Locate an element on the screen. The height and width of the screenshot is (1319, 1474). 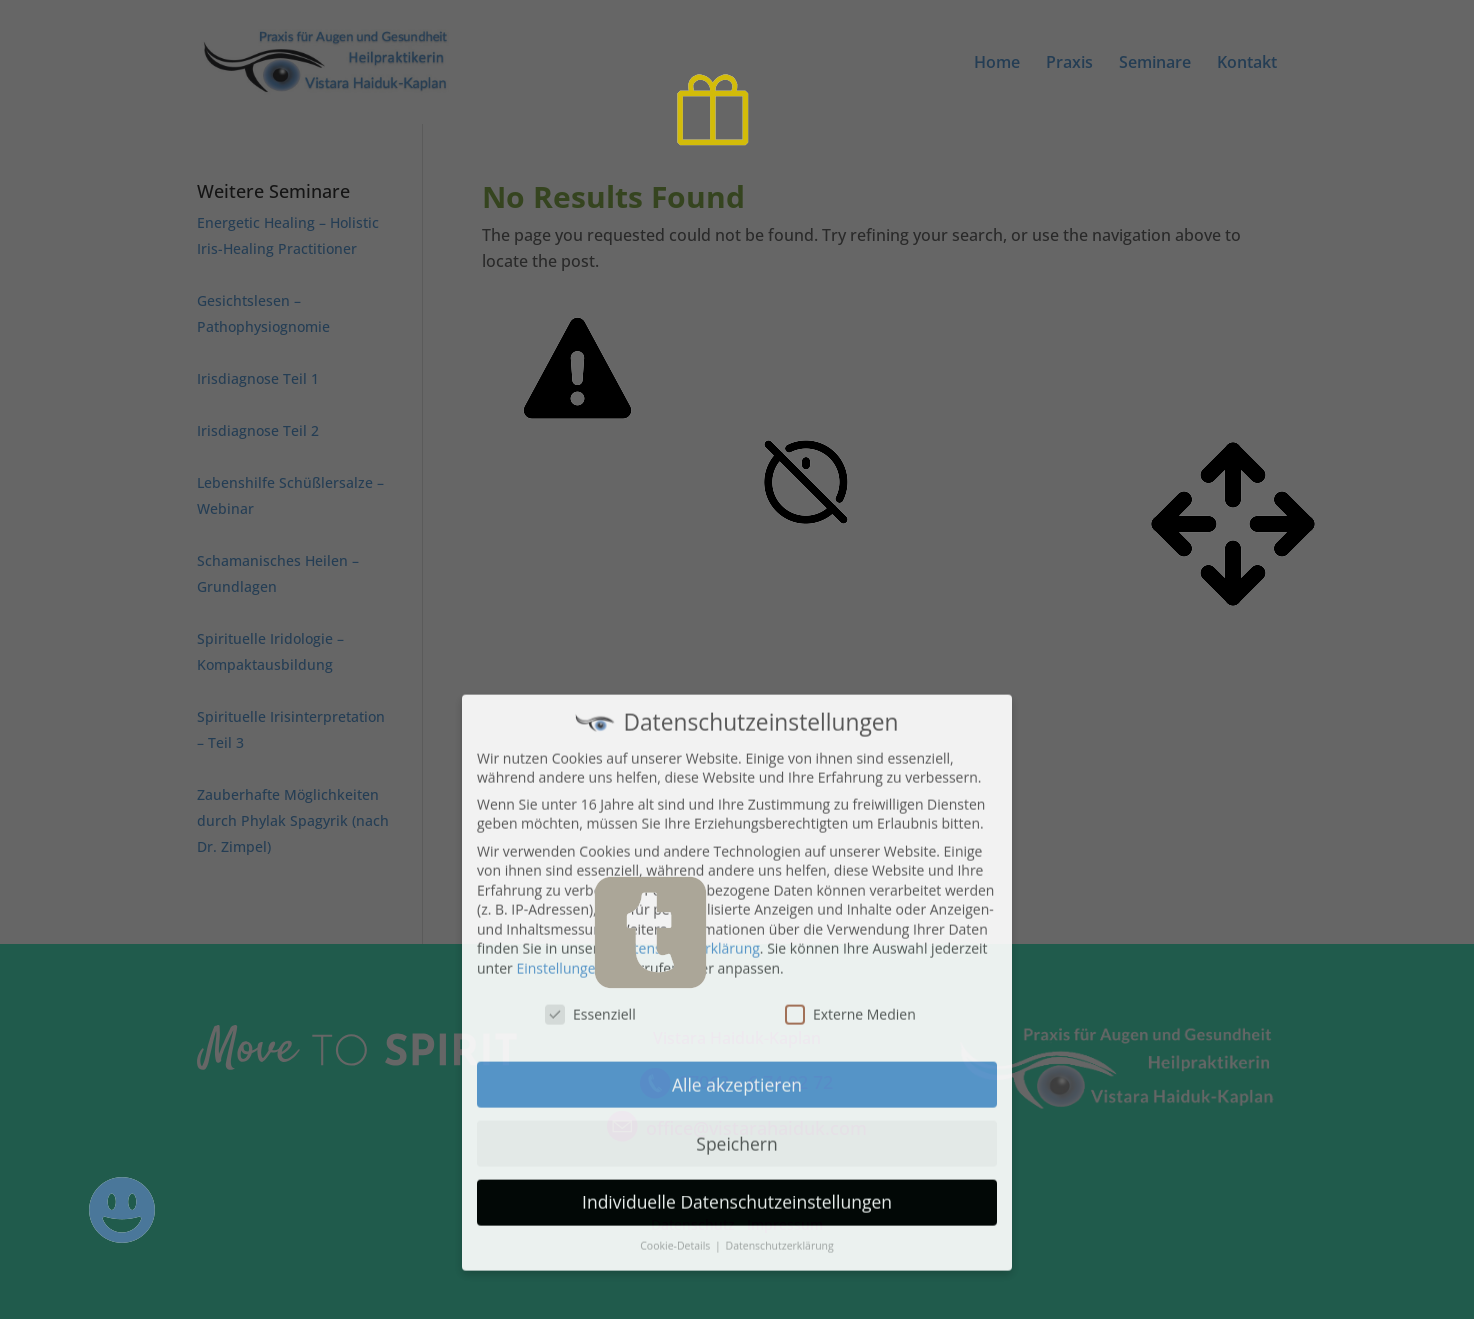
open tumblr app is located at coordinates (650, 932).